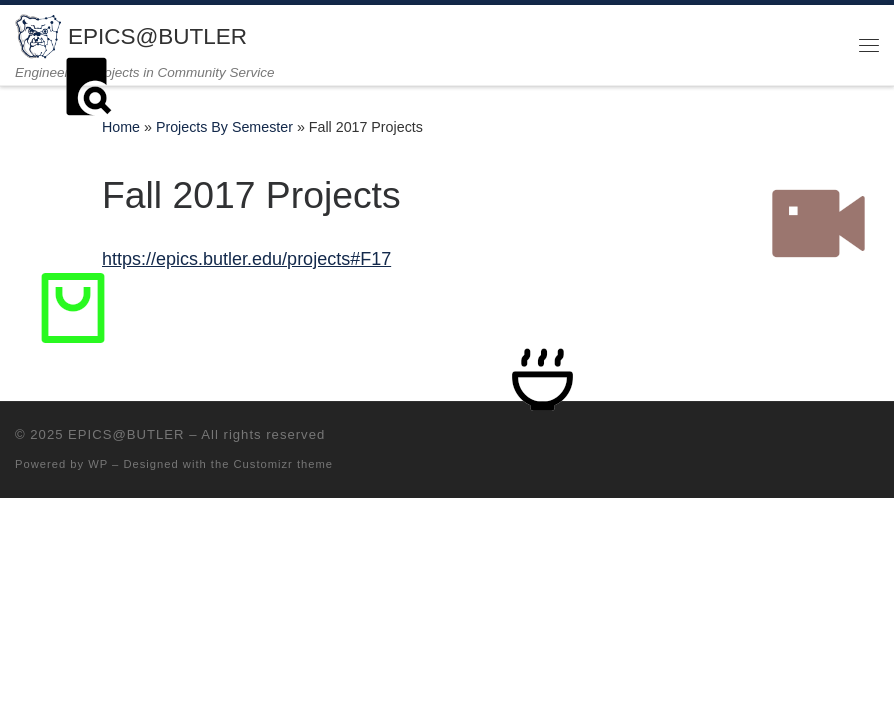 The height and width of the screenshot is (720, 894). What do you see at coordinates (86, 86) in the screenshot?
I see `find my phone feature` at bounding box center [86, 86].